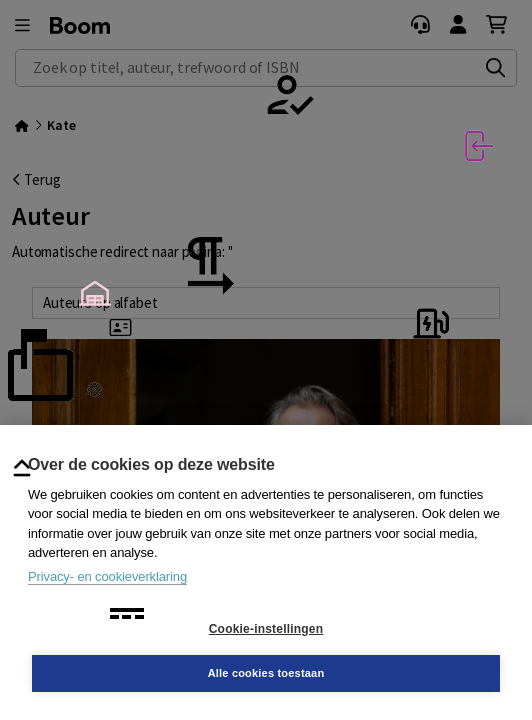 The height and width of the screenshot is (720, 532). I want to click on indicates unread mail in your mailbox, so click(40, 368).